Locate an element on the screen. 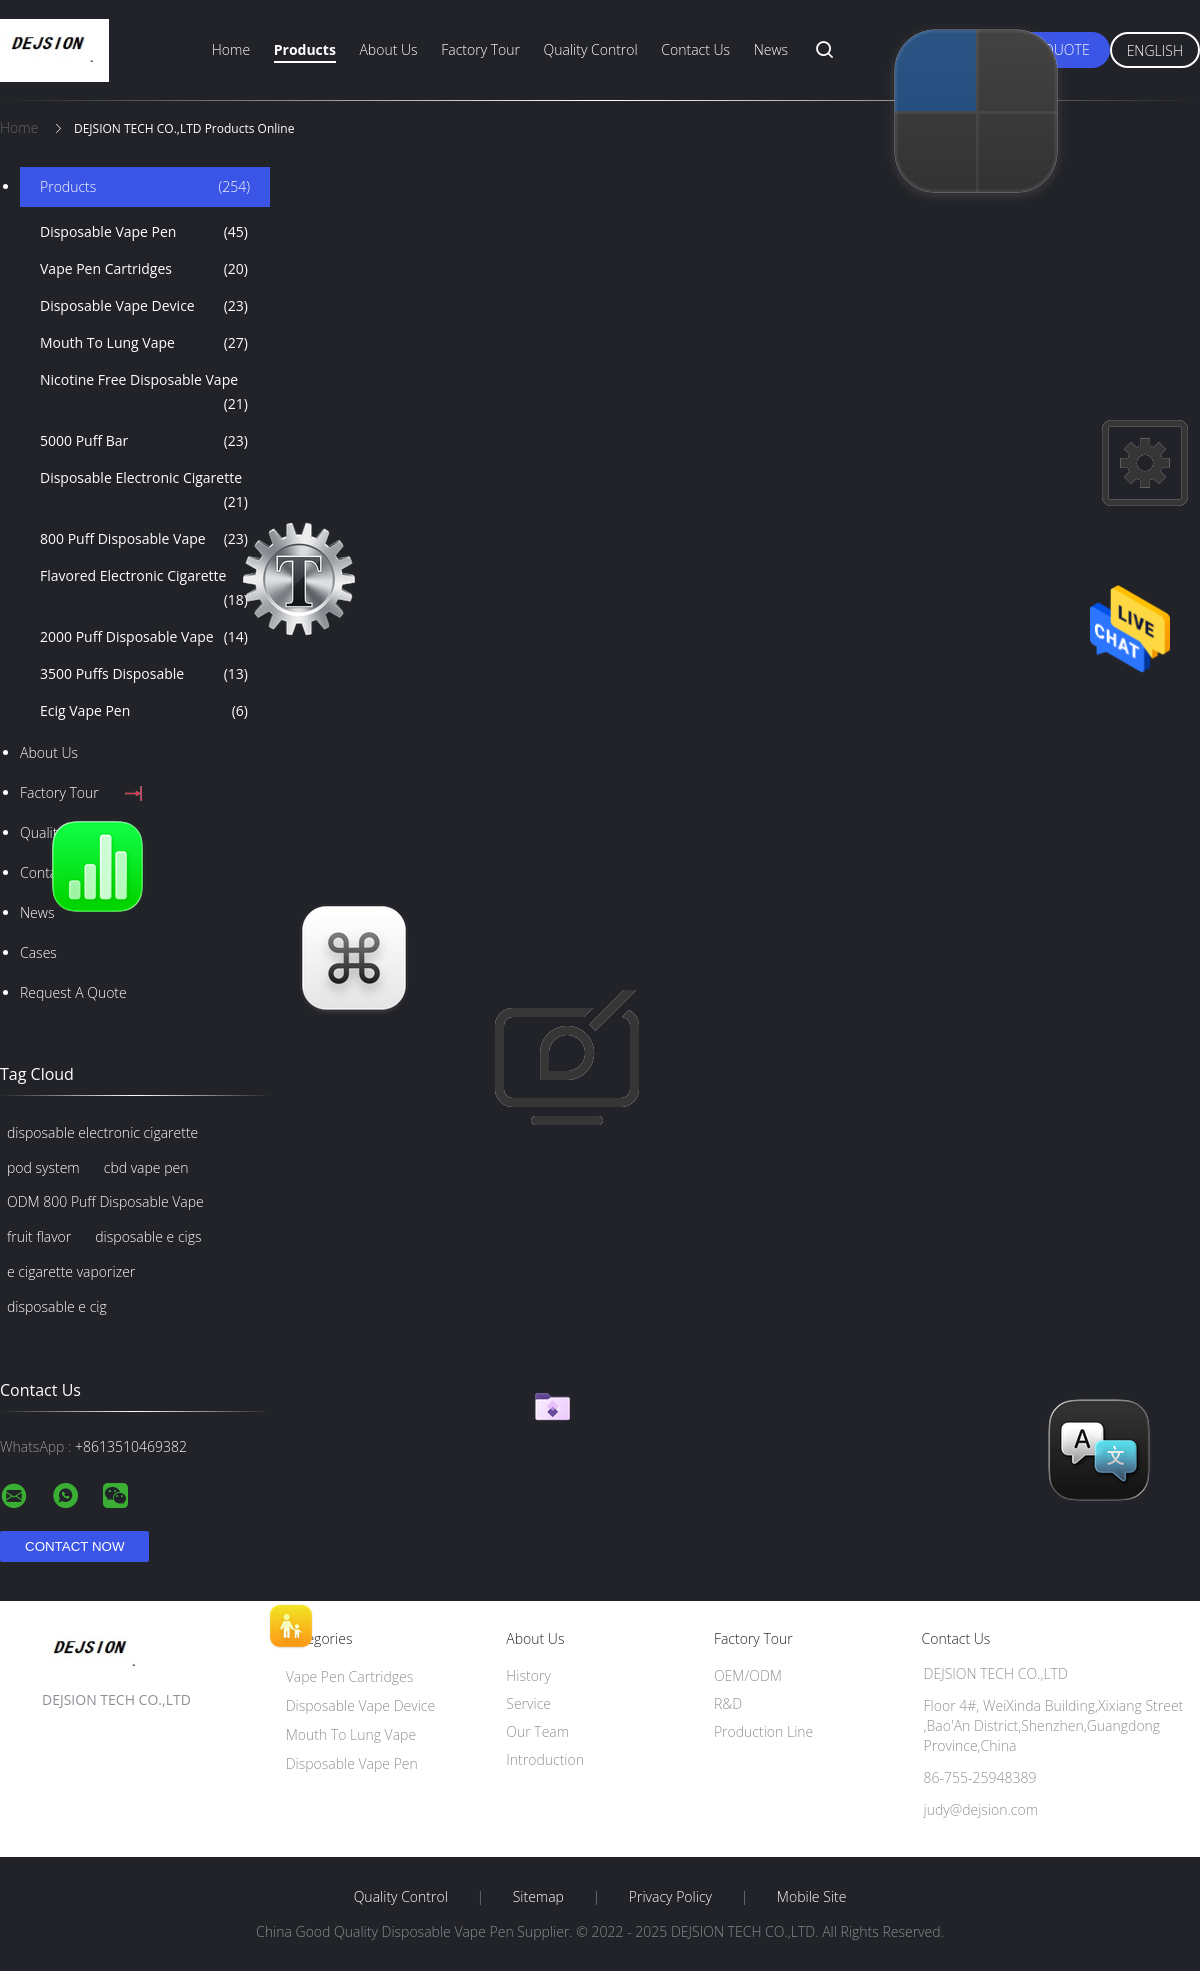 This screenshot has width=1200, height=1971. open the translate app is located at coordinates (1099, 1450).